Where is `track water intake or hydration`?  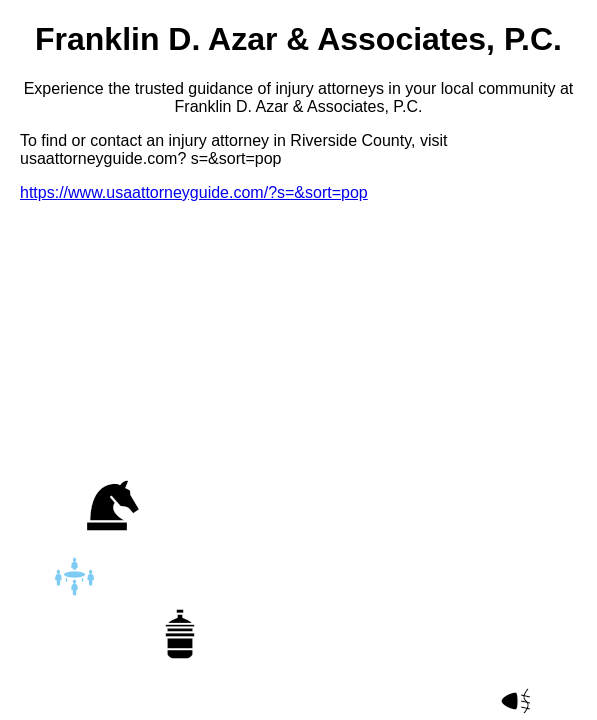 track water intake or hydration is located at coordinates (180, 634).